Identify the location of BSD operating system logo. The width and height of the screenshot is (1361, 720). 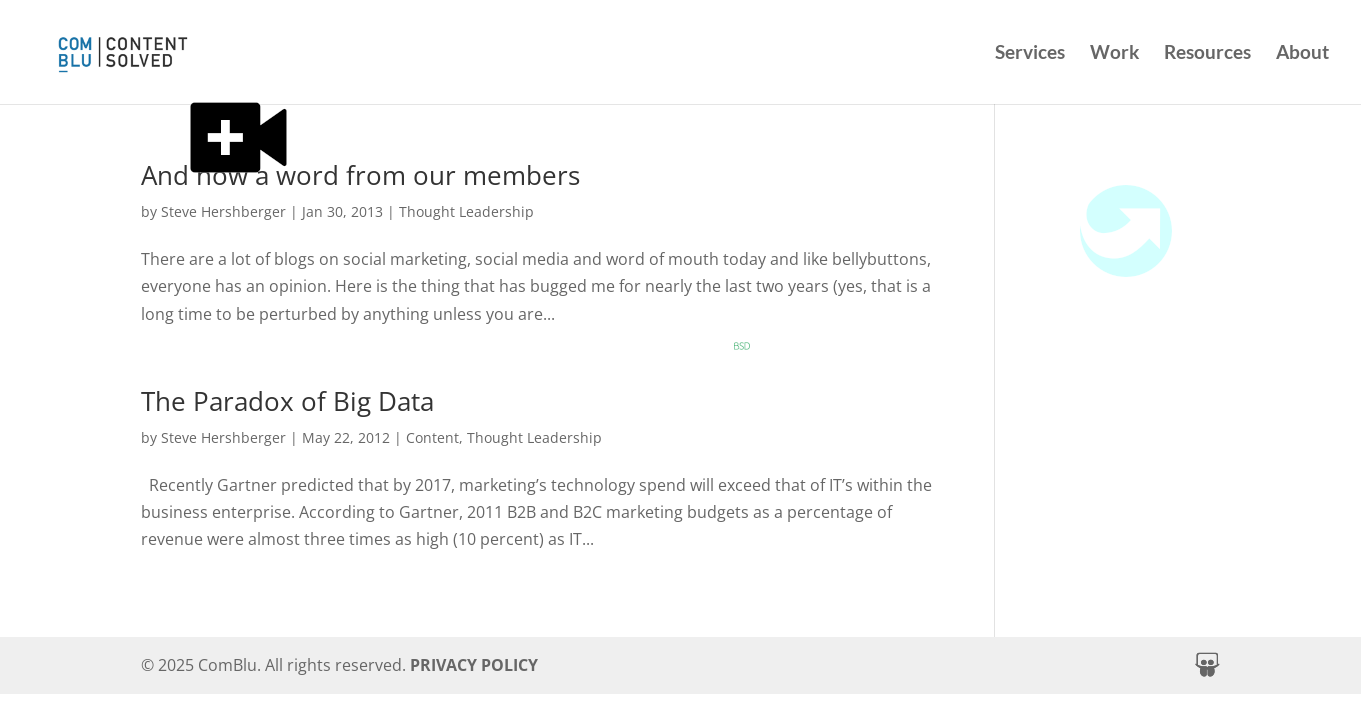
(742, 346).